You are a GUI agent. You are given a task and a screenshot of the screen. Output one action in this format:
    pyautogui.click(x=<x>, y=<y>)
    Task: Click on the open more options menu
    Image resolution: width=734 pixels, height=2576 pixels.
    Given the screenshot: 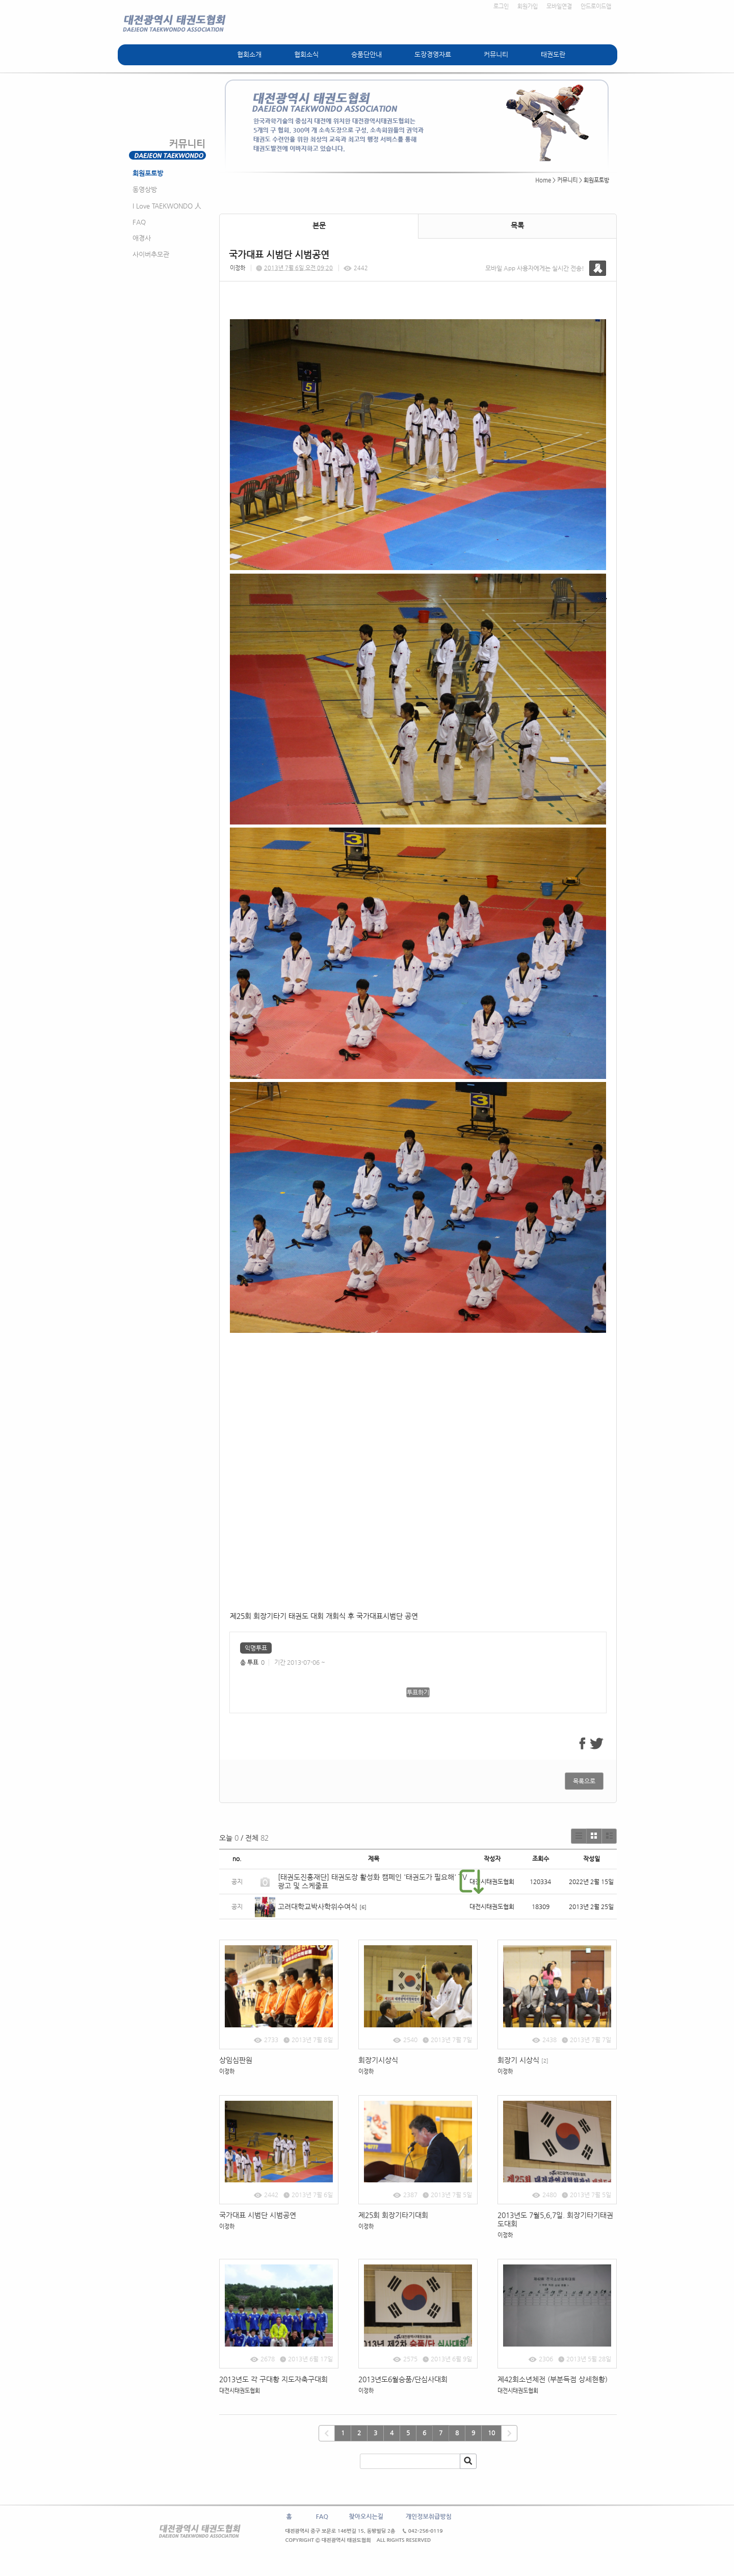 What is the action you would take?
    pyautogui.click(x=602, y=599)
    